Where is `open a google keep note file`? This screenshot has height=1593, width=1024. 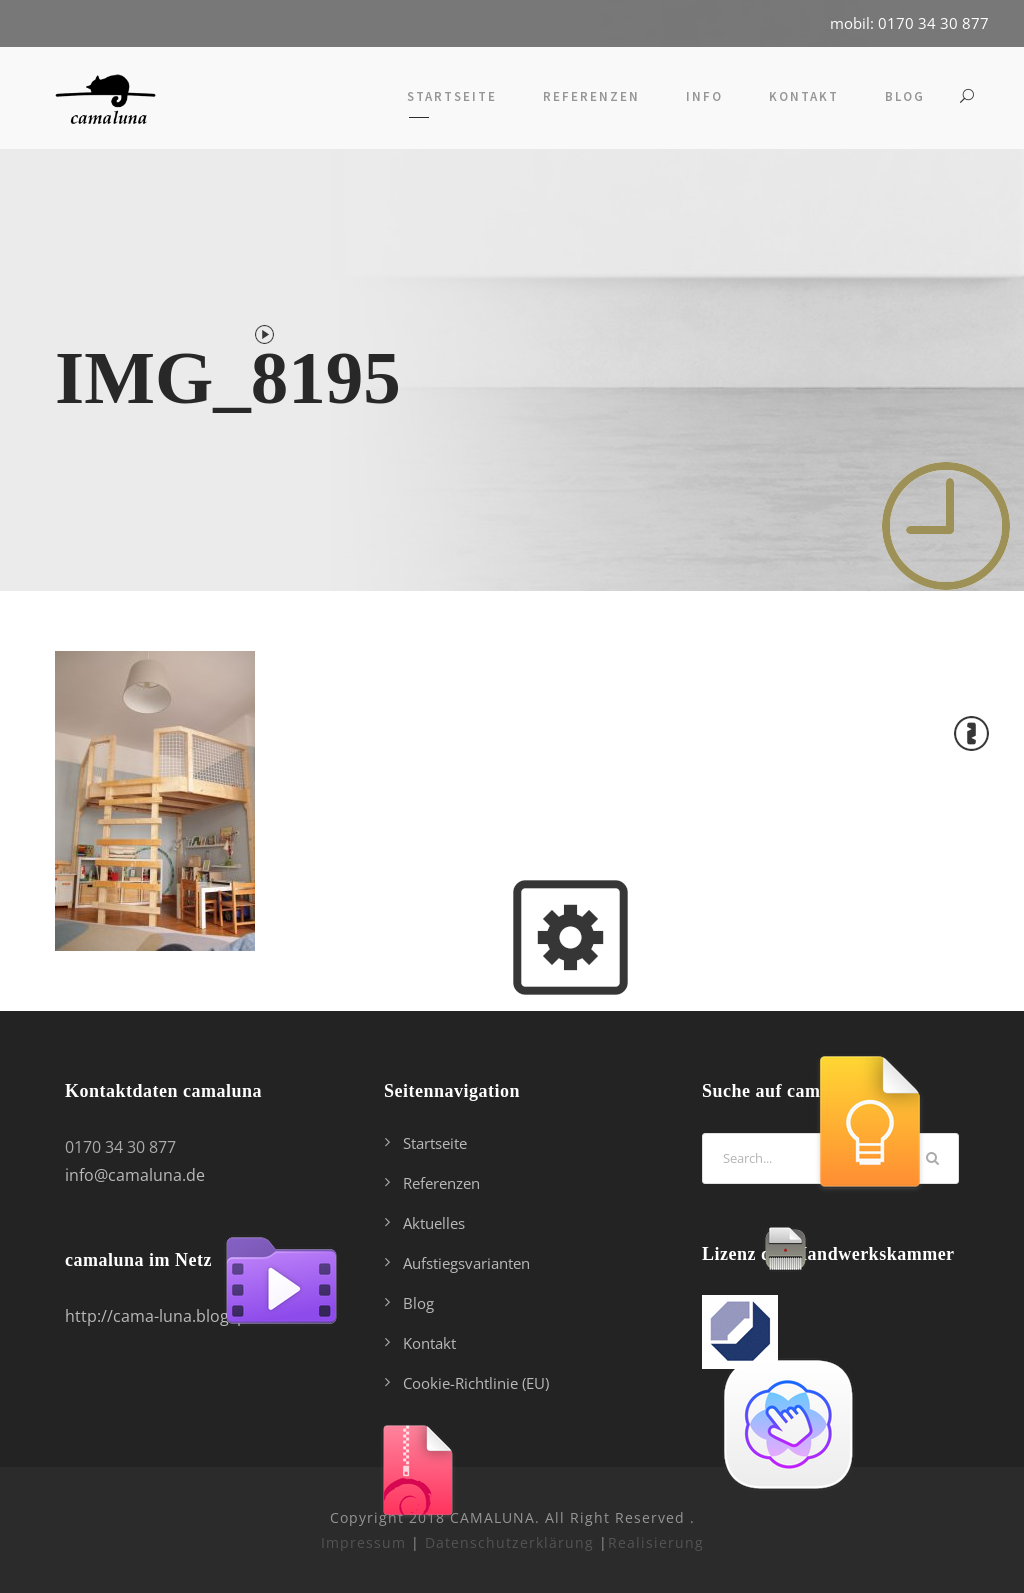
open a google keep note file is located at coordinates (870, 1124).